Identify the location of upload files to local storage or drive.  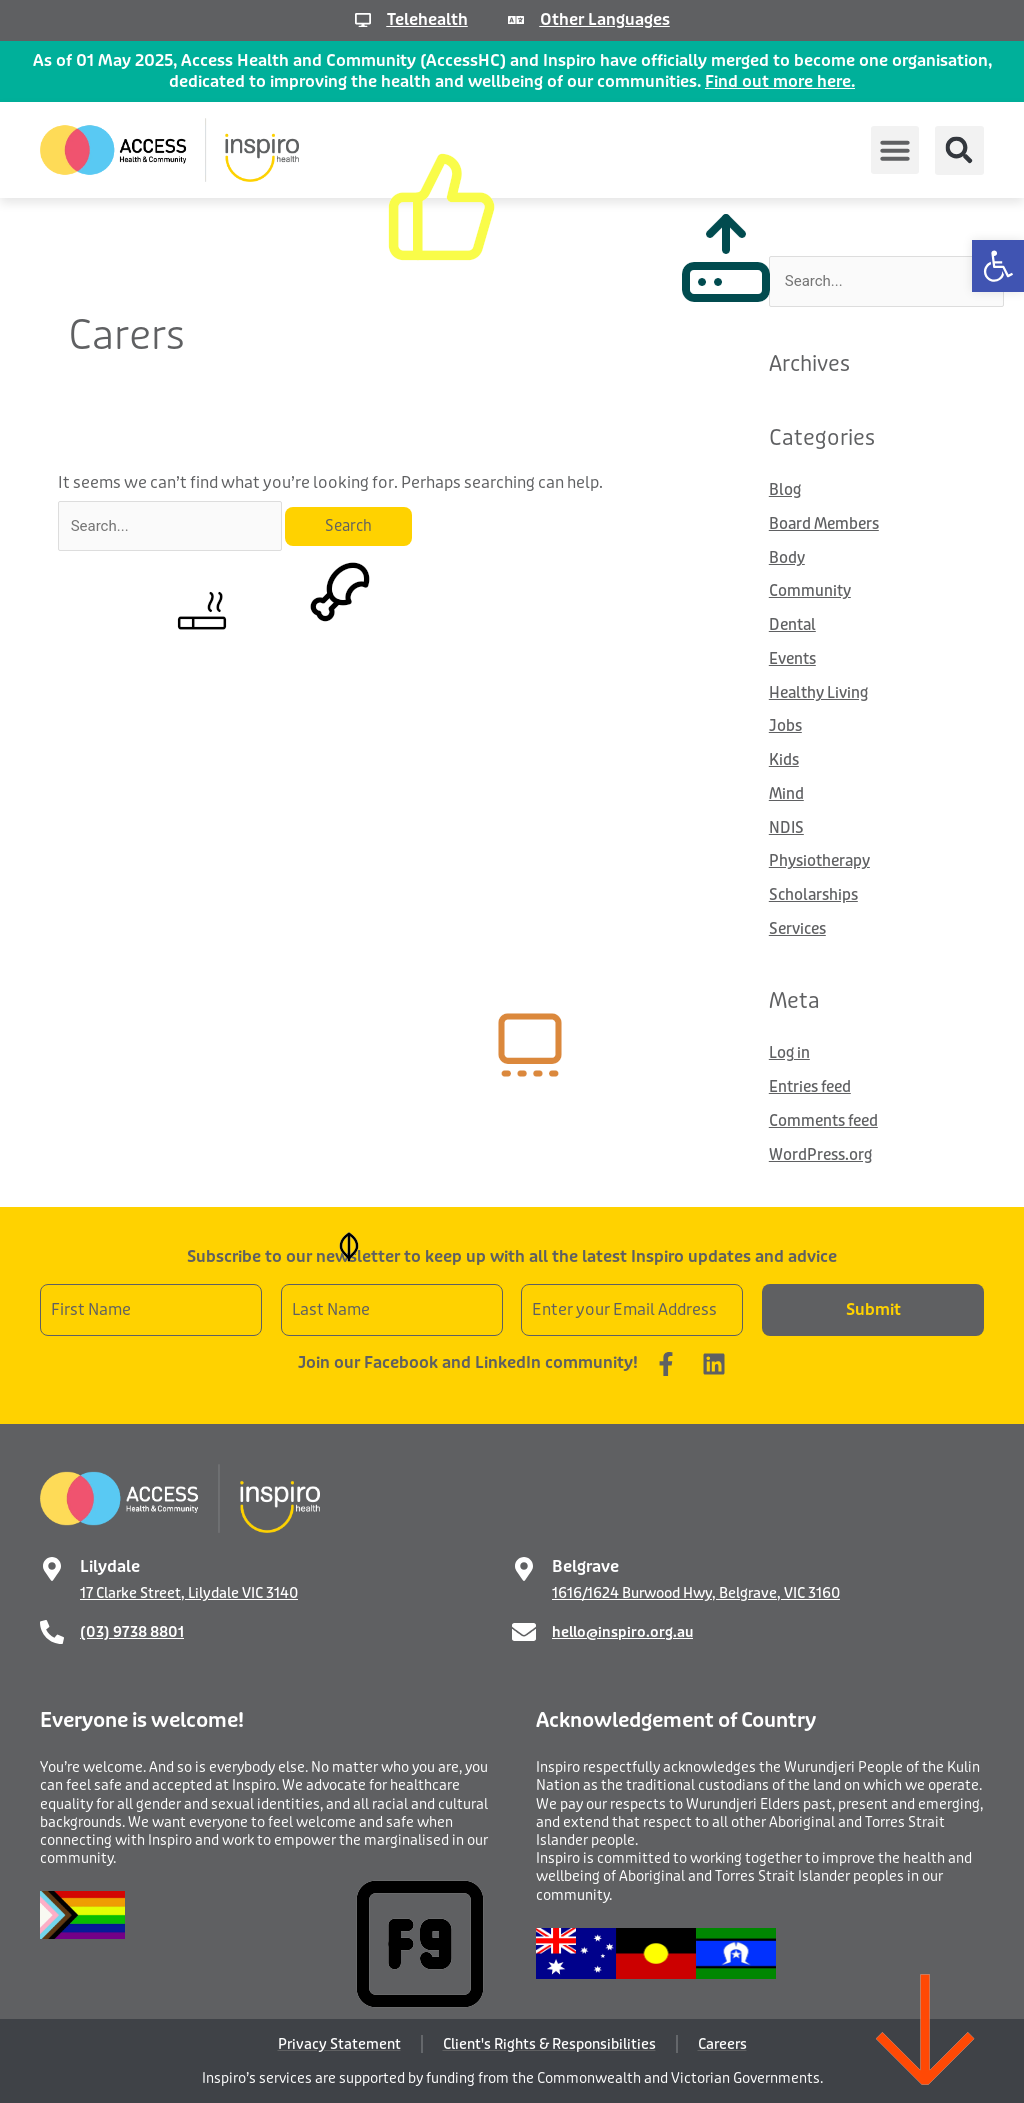
(726, 258).